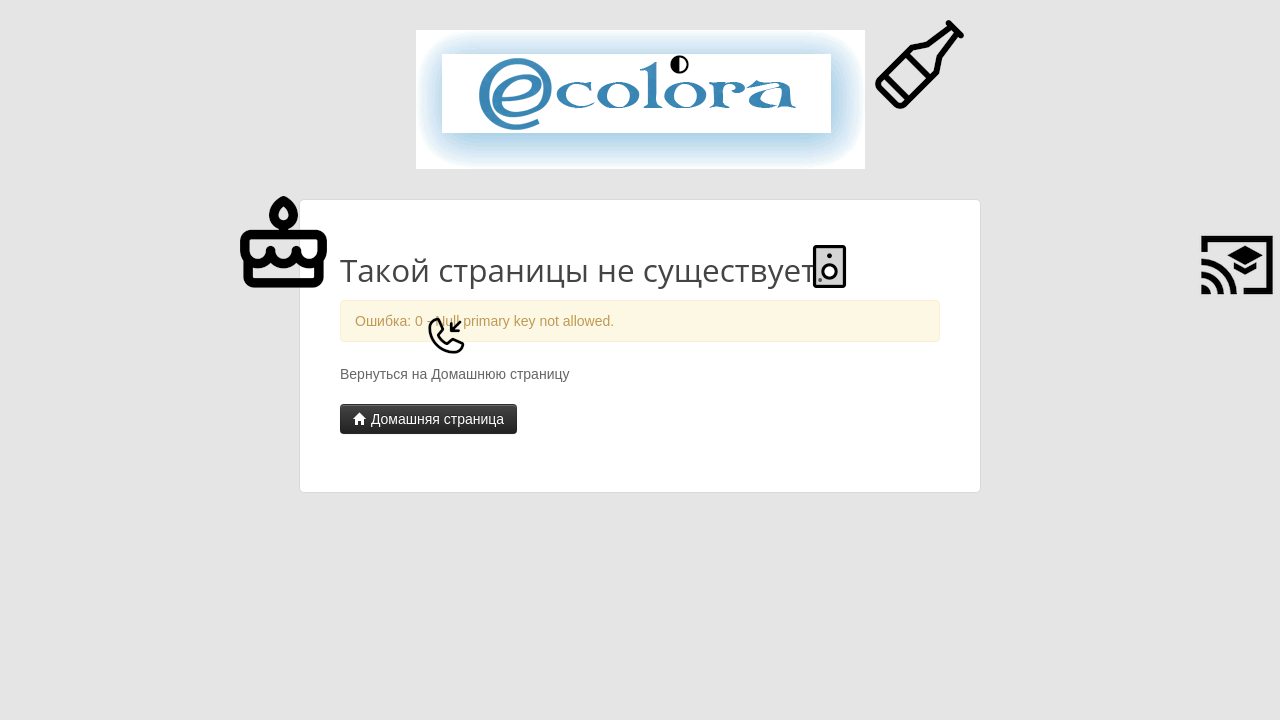 The height and width of the screenshot is (720, 1280). I want to click on toggle between light and dark mode, so click(679, 64).